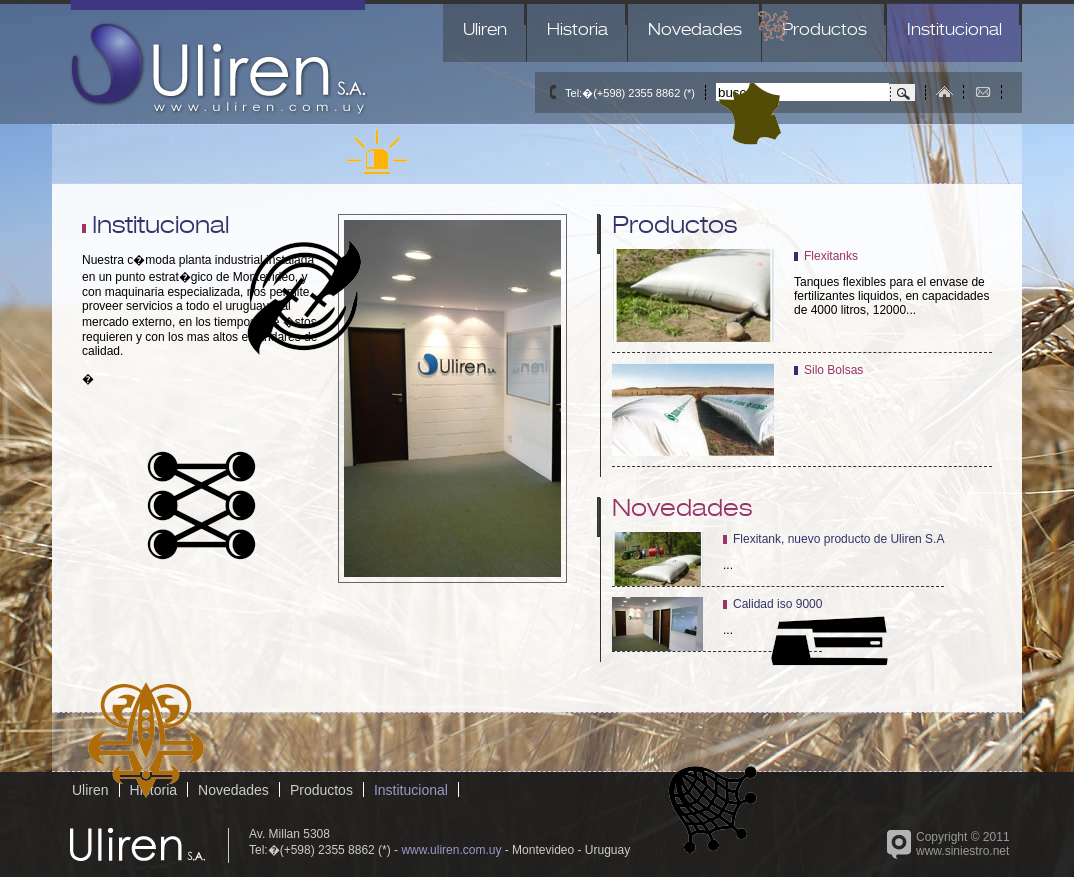 This screenshot has width=1074, height=877. I want to click on indicates an active alert or emergency notification, so click(377, 152).